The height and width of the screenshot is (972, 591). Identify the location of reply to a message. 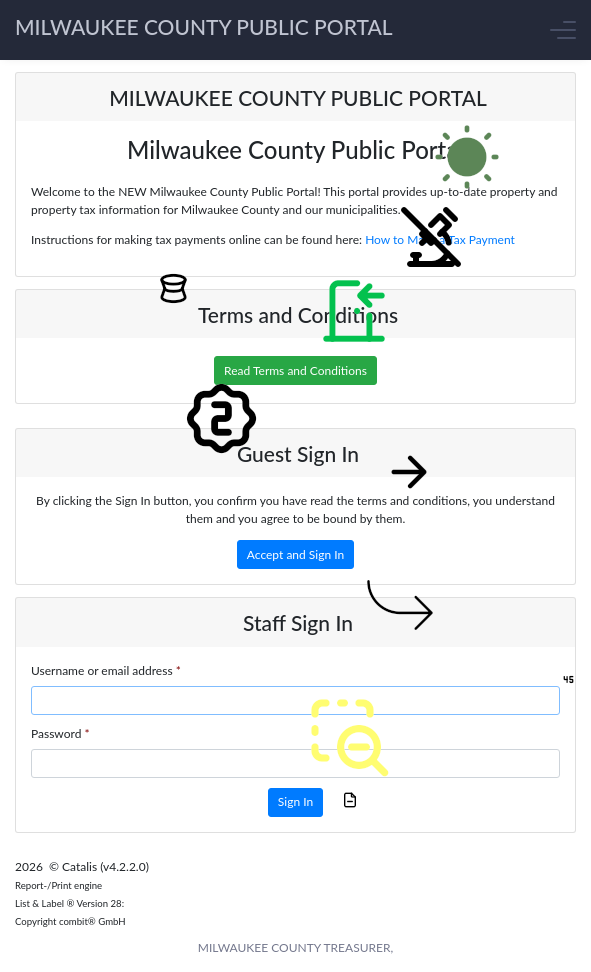
(400, 605).